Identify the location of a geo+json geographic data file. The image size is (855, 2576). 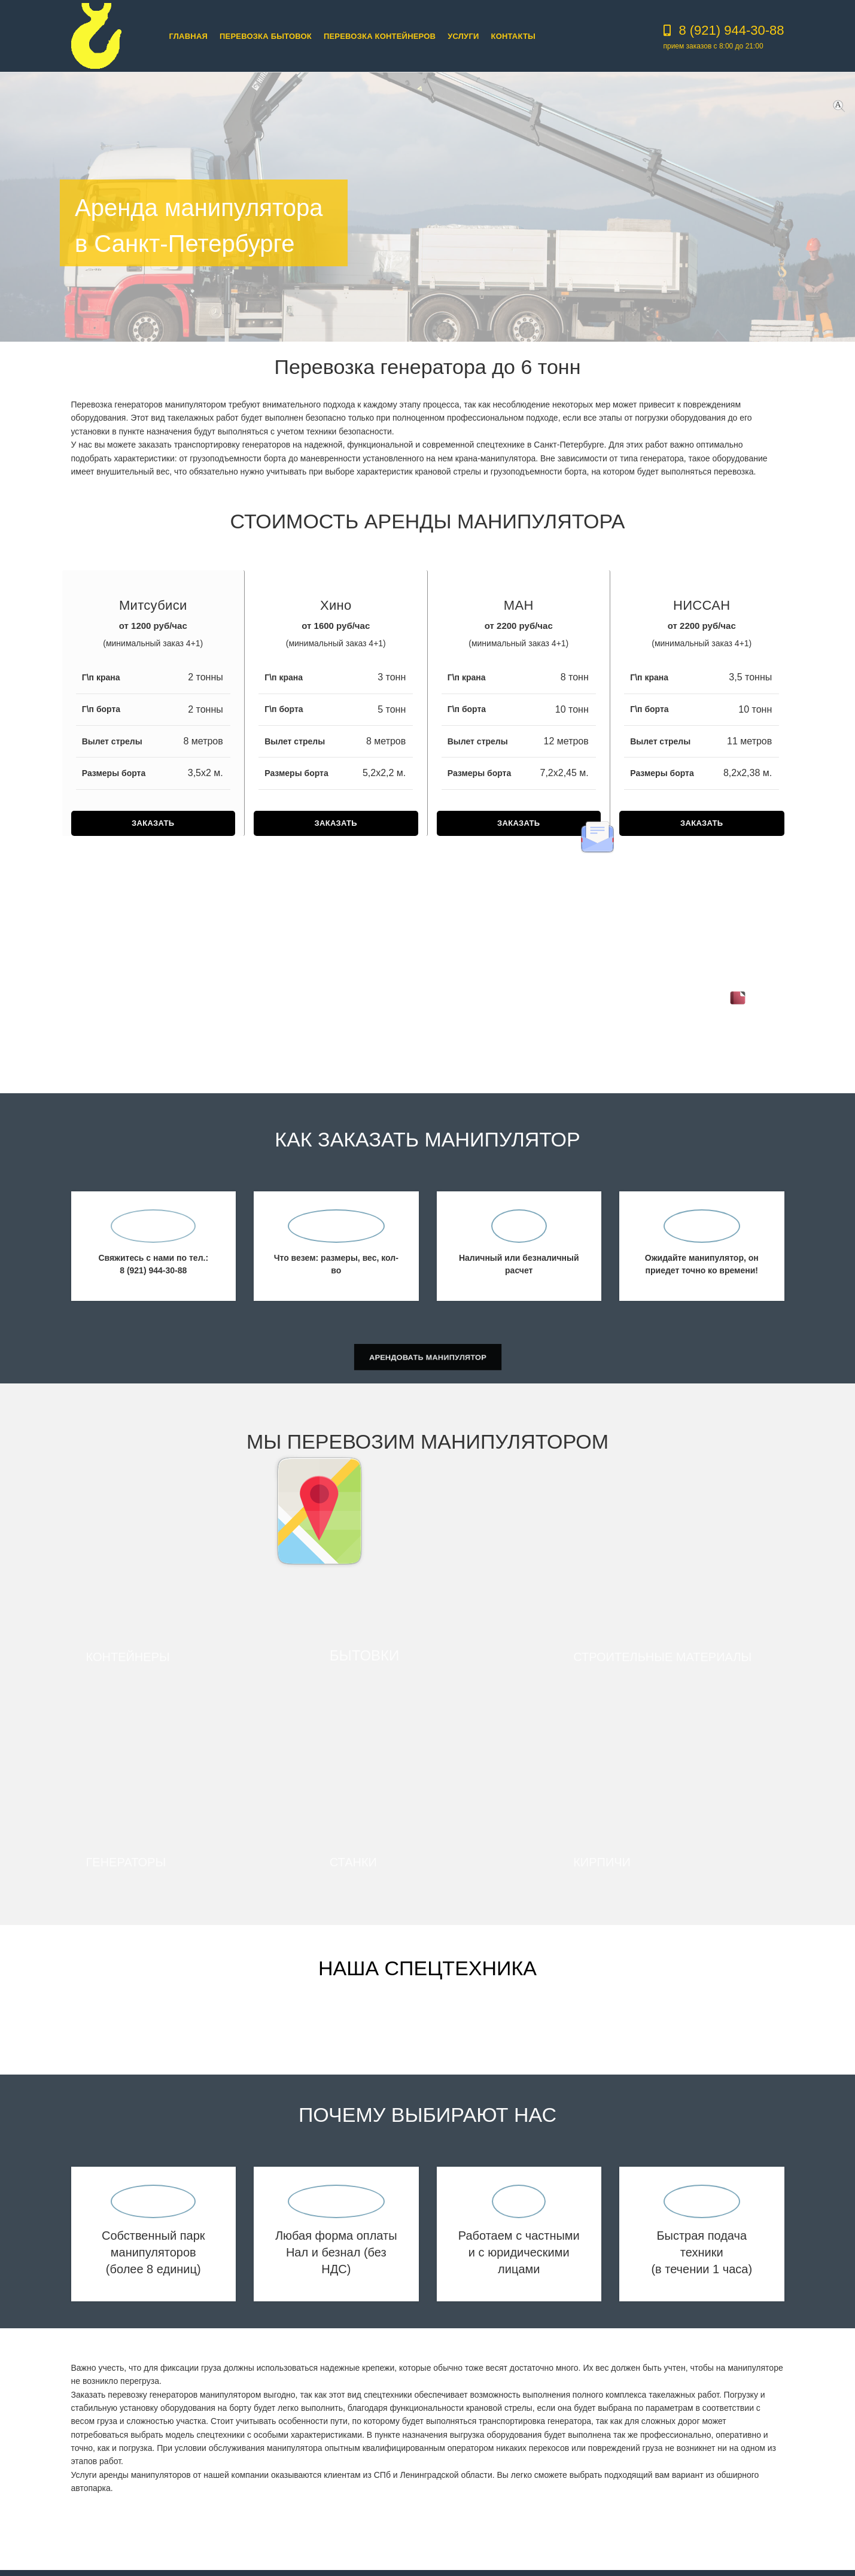
(320, 1511).